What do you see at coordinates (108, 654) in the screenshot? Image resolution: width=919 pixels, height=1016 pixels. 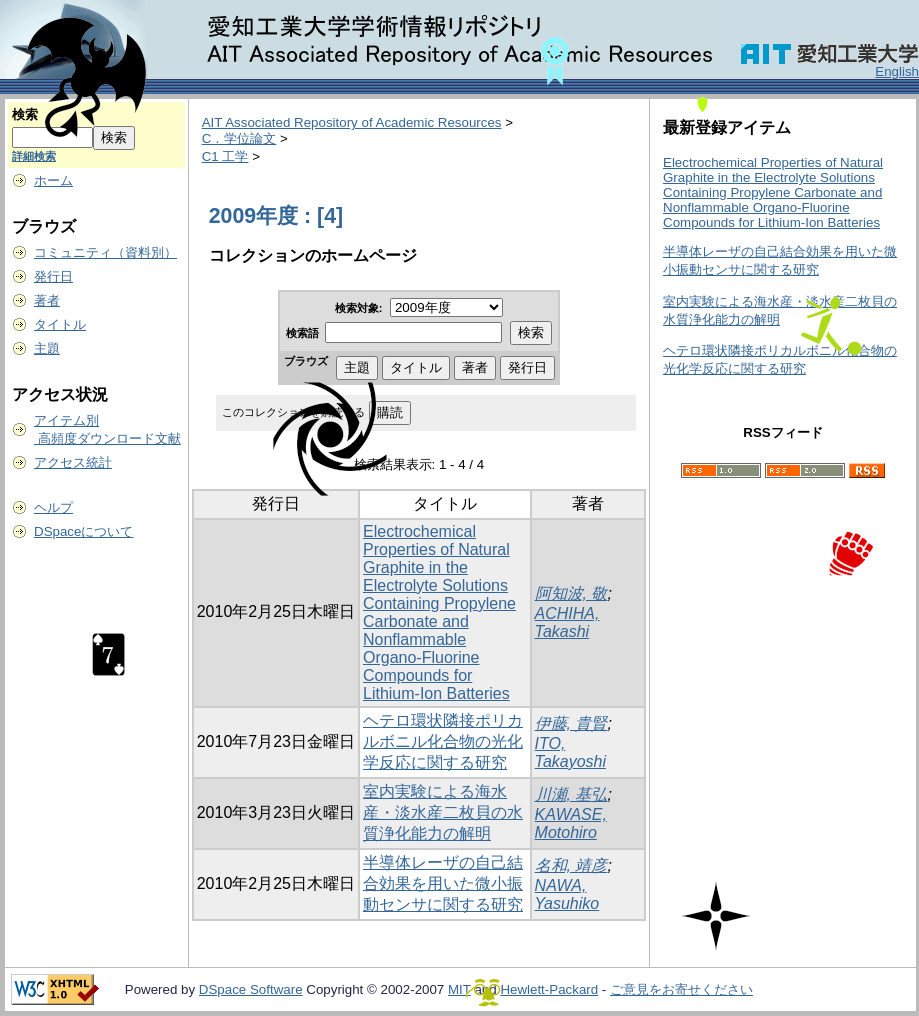 I see `seven of spades playing card` at bounding box center [108, 654].